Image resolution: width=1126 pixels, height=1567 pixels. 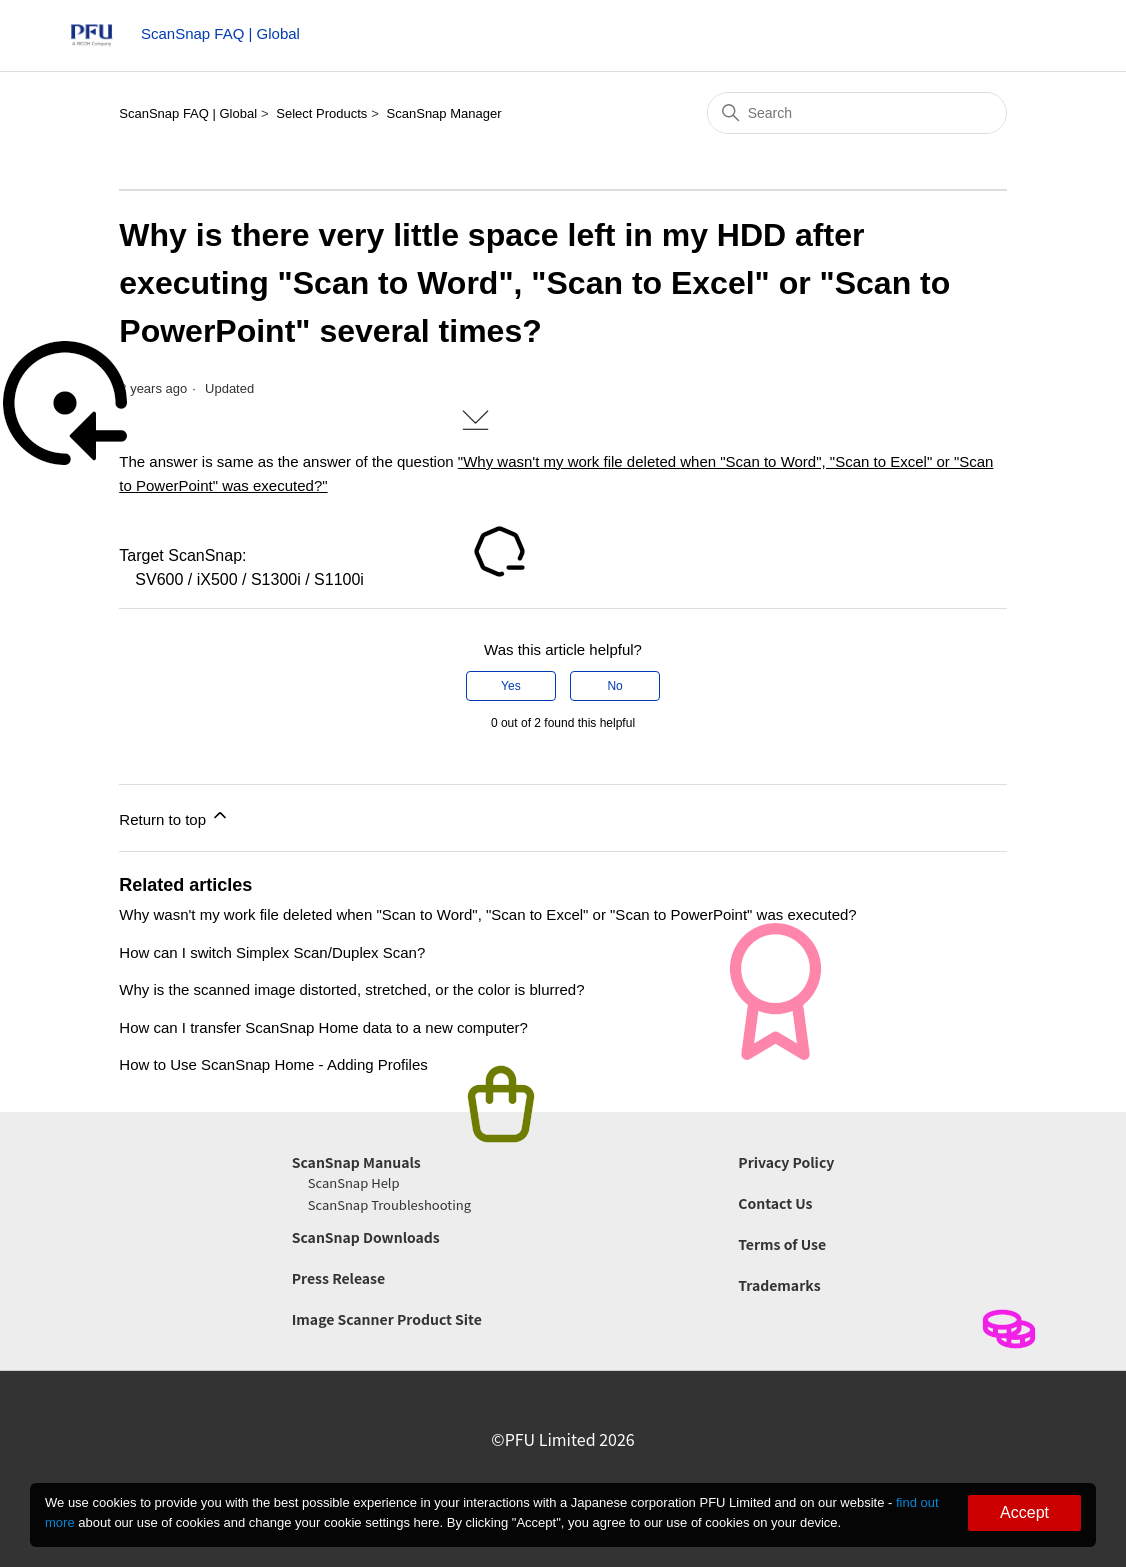 I want to click on view achievements or awards, so click(x=775, y=991).